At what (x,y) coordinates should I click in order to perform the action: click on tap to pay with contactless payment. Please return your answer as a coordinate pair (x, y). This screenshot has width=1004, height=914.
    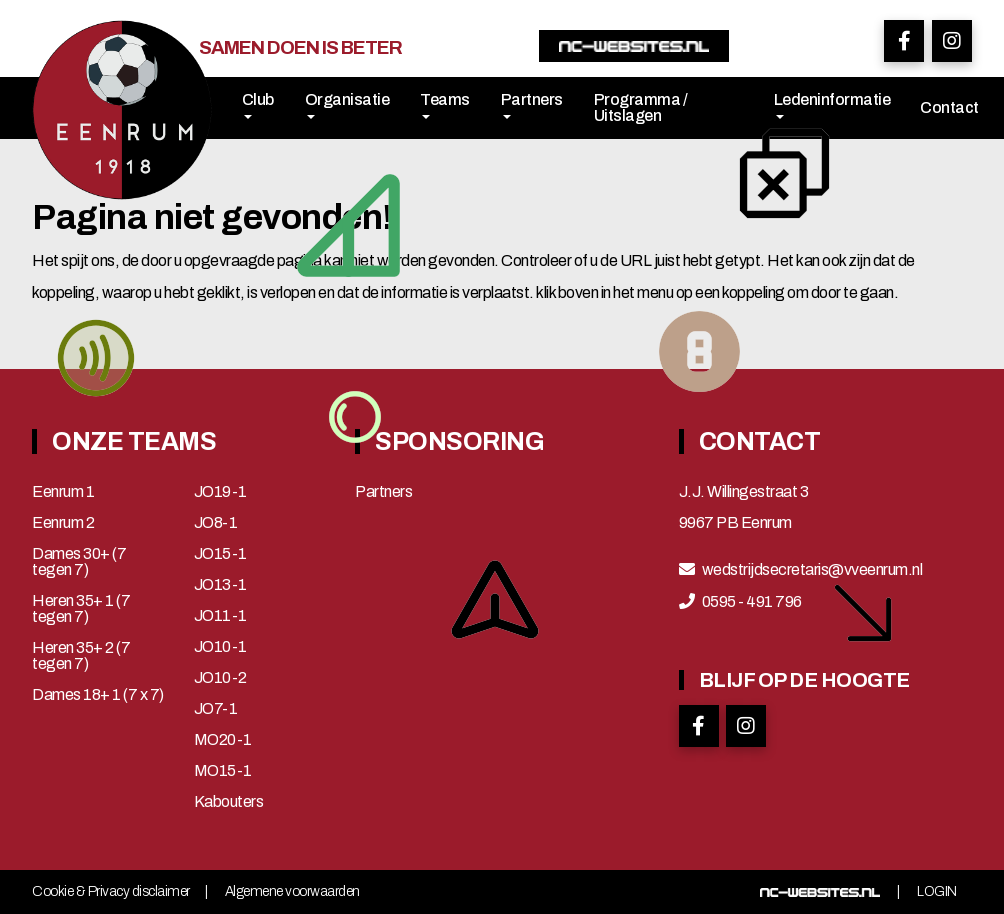
    Looking at the image, I should click on (96, 358).